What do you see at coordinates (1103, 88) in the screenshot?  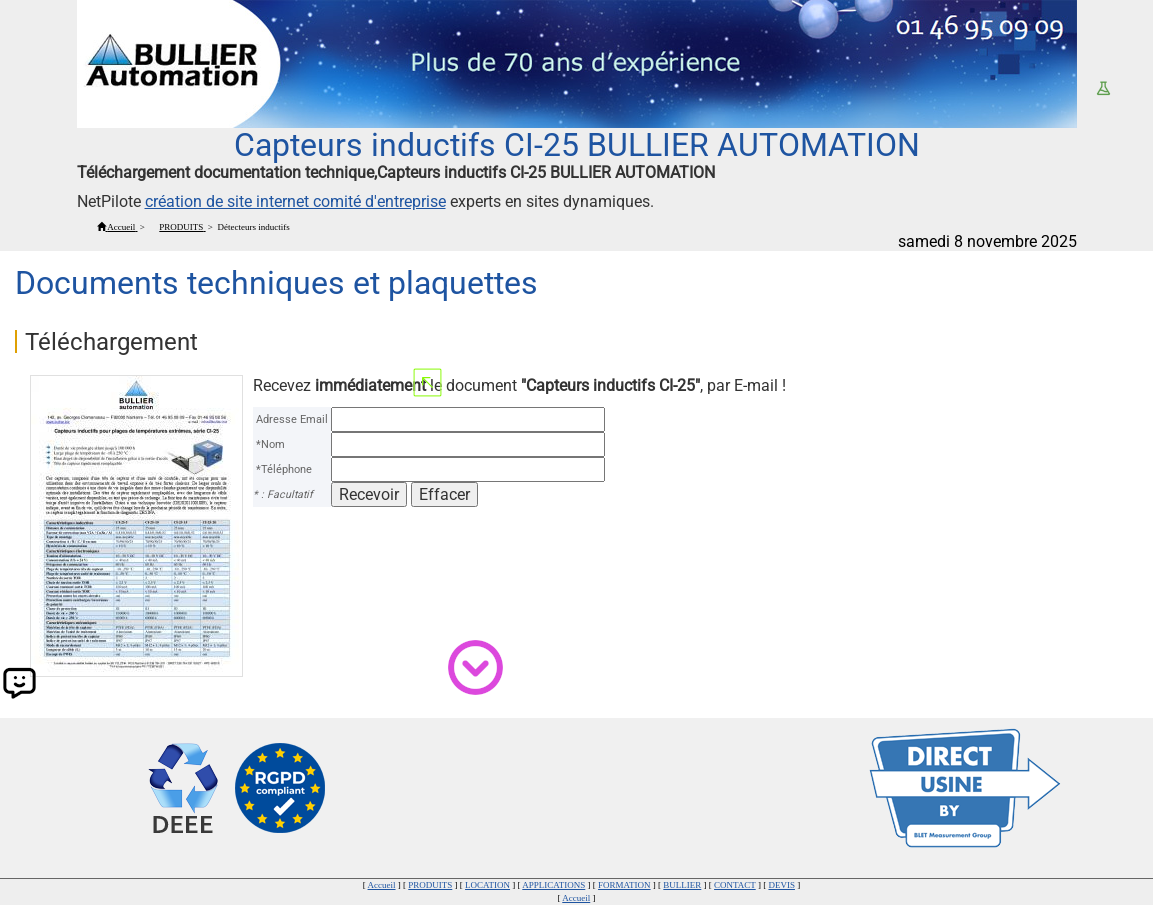 I see `access experimental or beta features` at bounding box center [1103, 88].